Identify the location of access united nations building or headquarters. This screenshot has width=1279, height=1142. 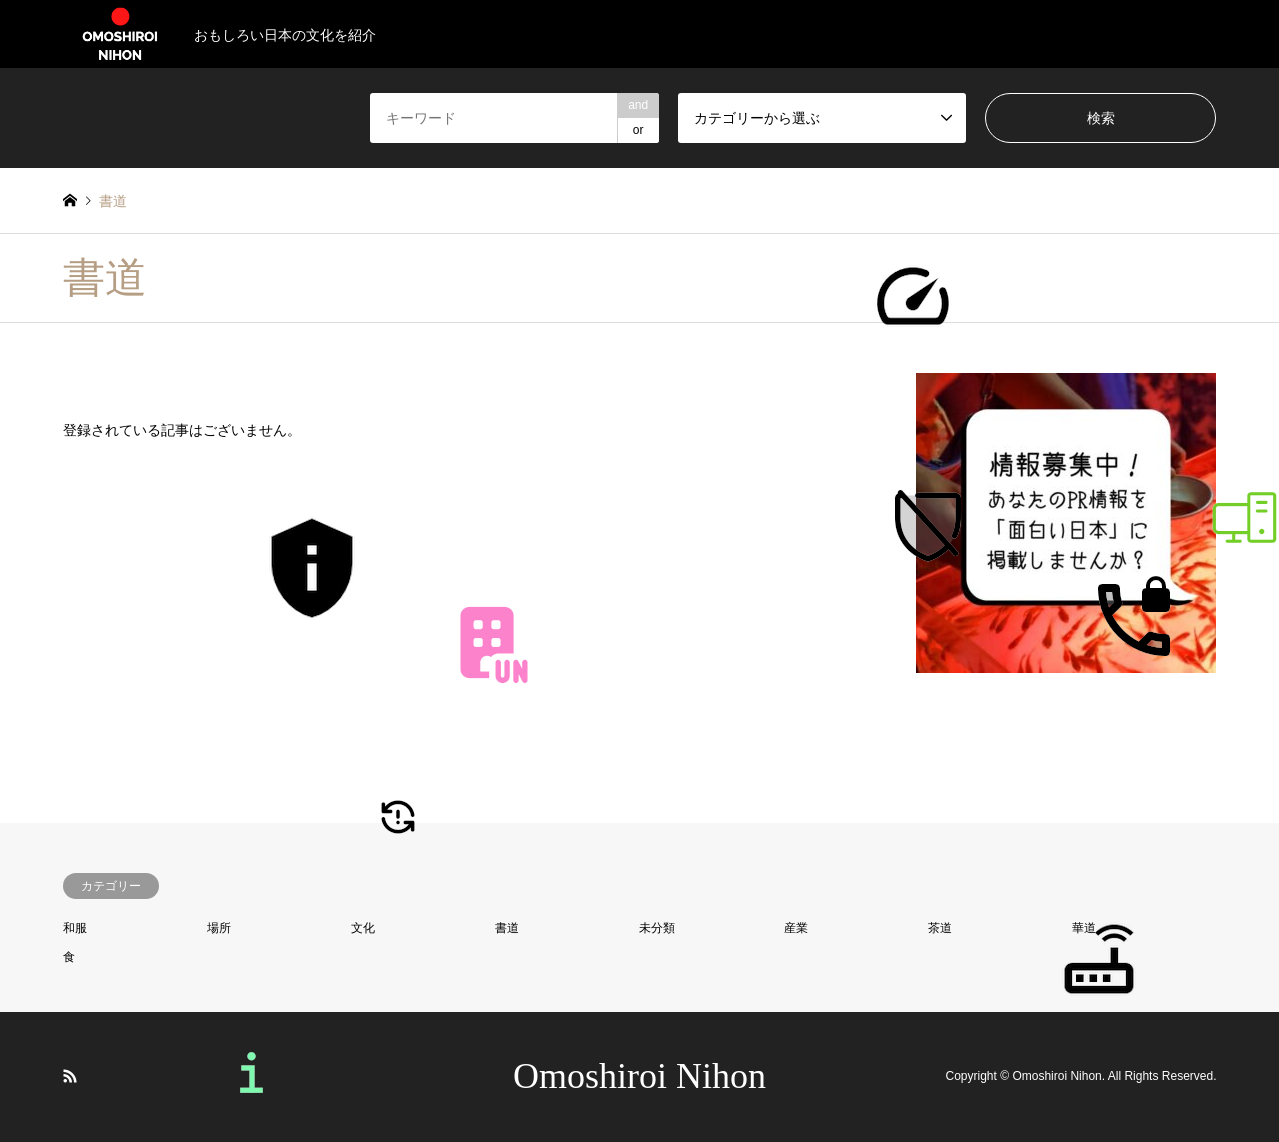
(491, 642).